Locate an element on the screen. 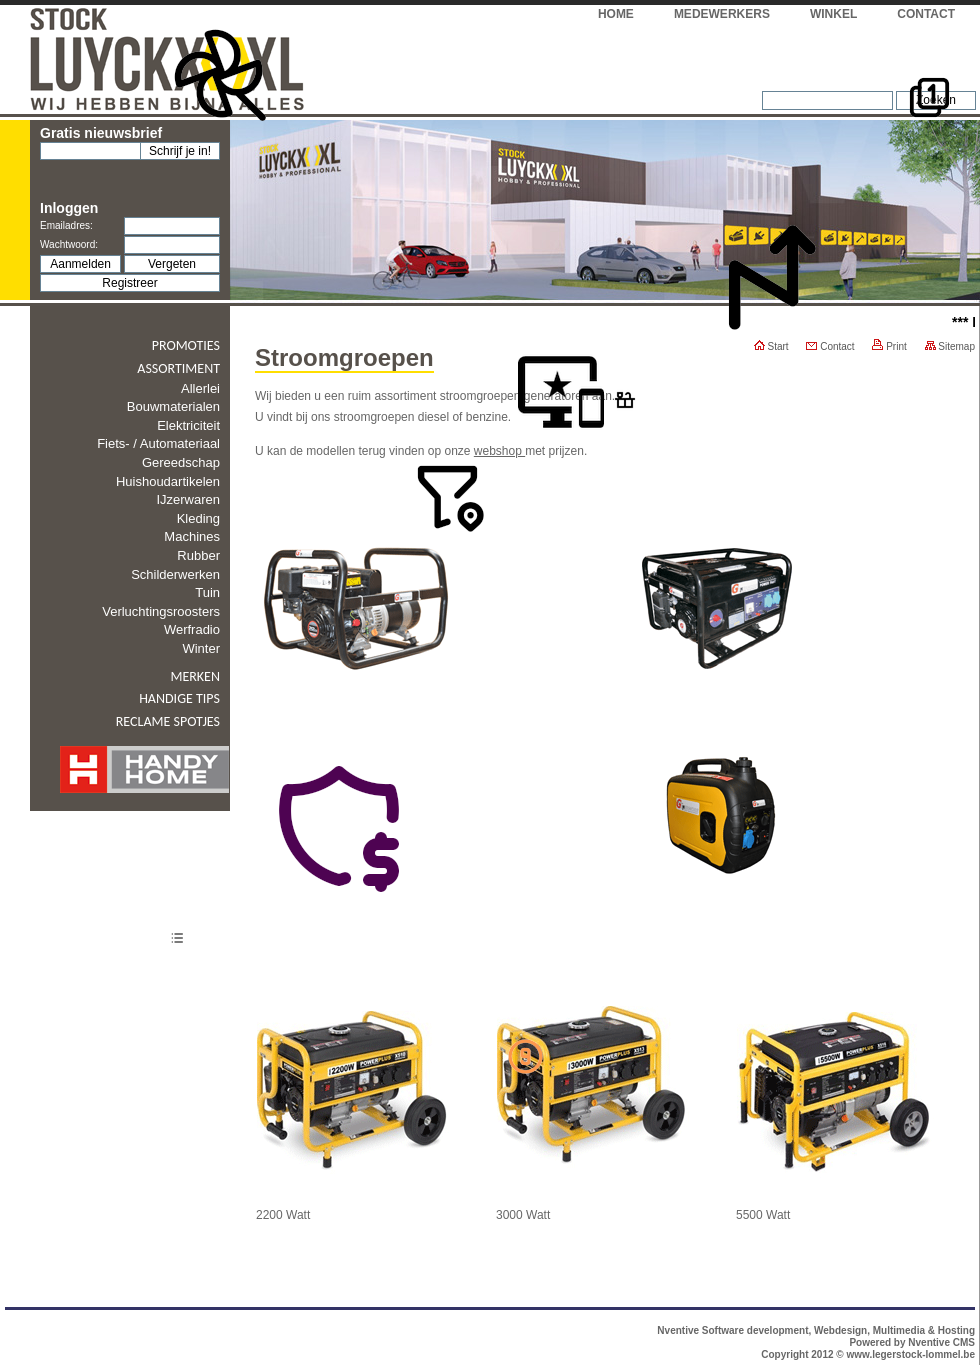 This screenshot has width=980, height=1365. pin or save current filter settings is located at coordinates (447, 495).